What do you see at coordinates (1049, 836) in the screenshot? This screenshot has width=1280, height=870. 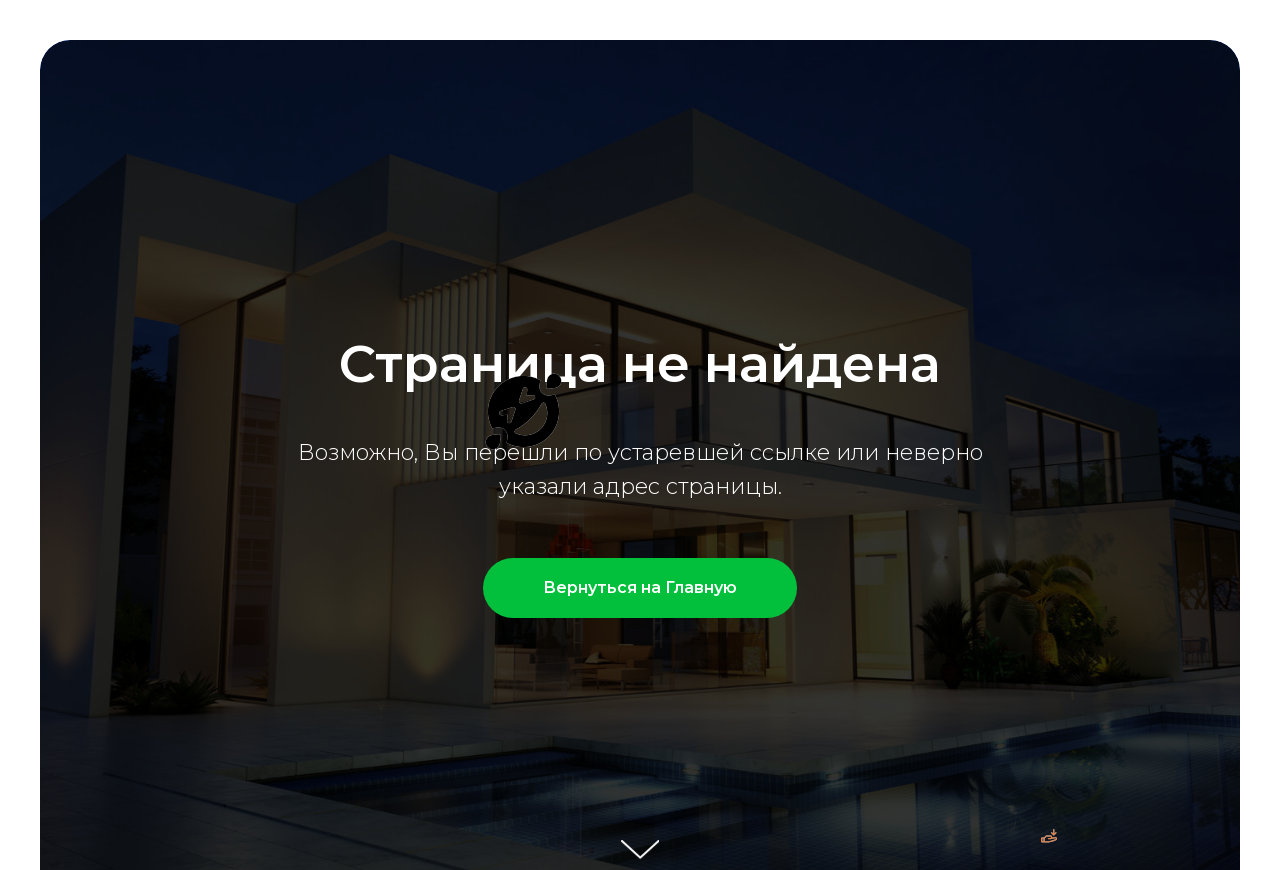 I see `receive or accept an incoming item` at bounding box center [1049, 836].